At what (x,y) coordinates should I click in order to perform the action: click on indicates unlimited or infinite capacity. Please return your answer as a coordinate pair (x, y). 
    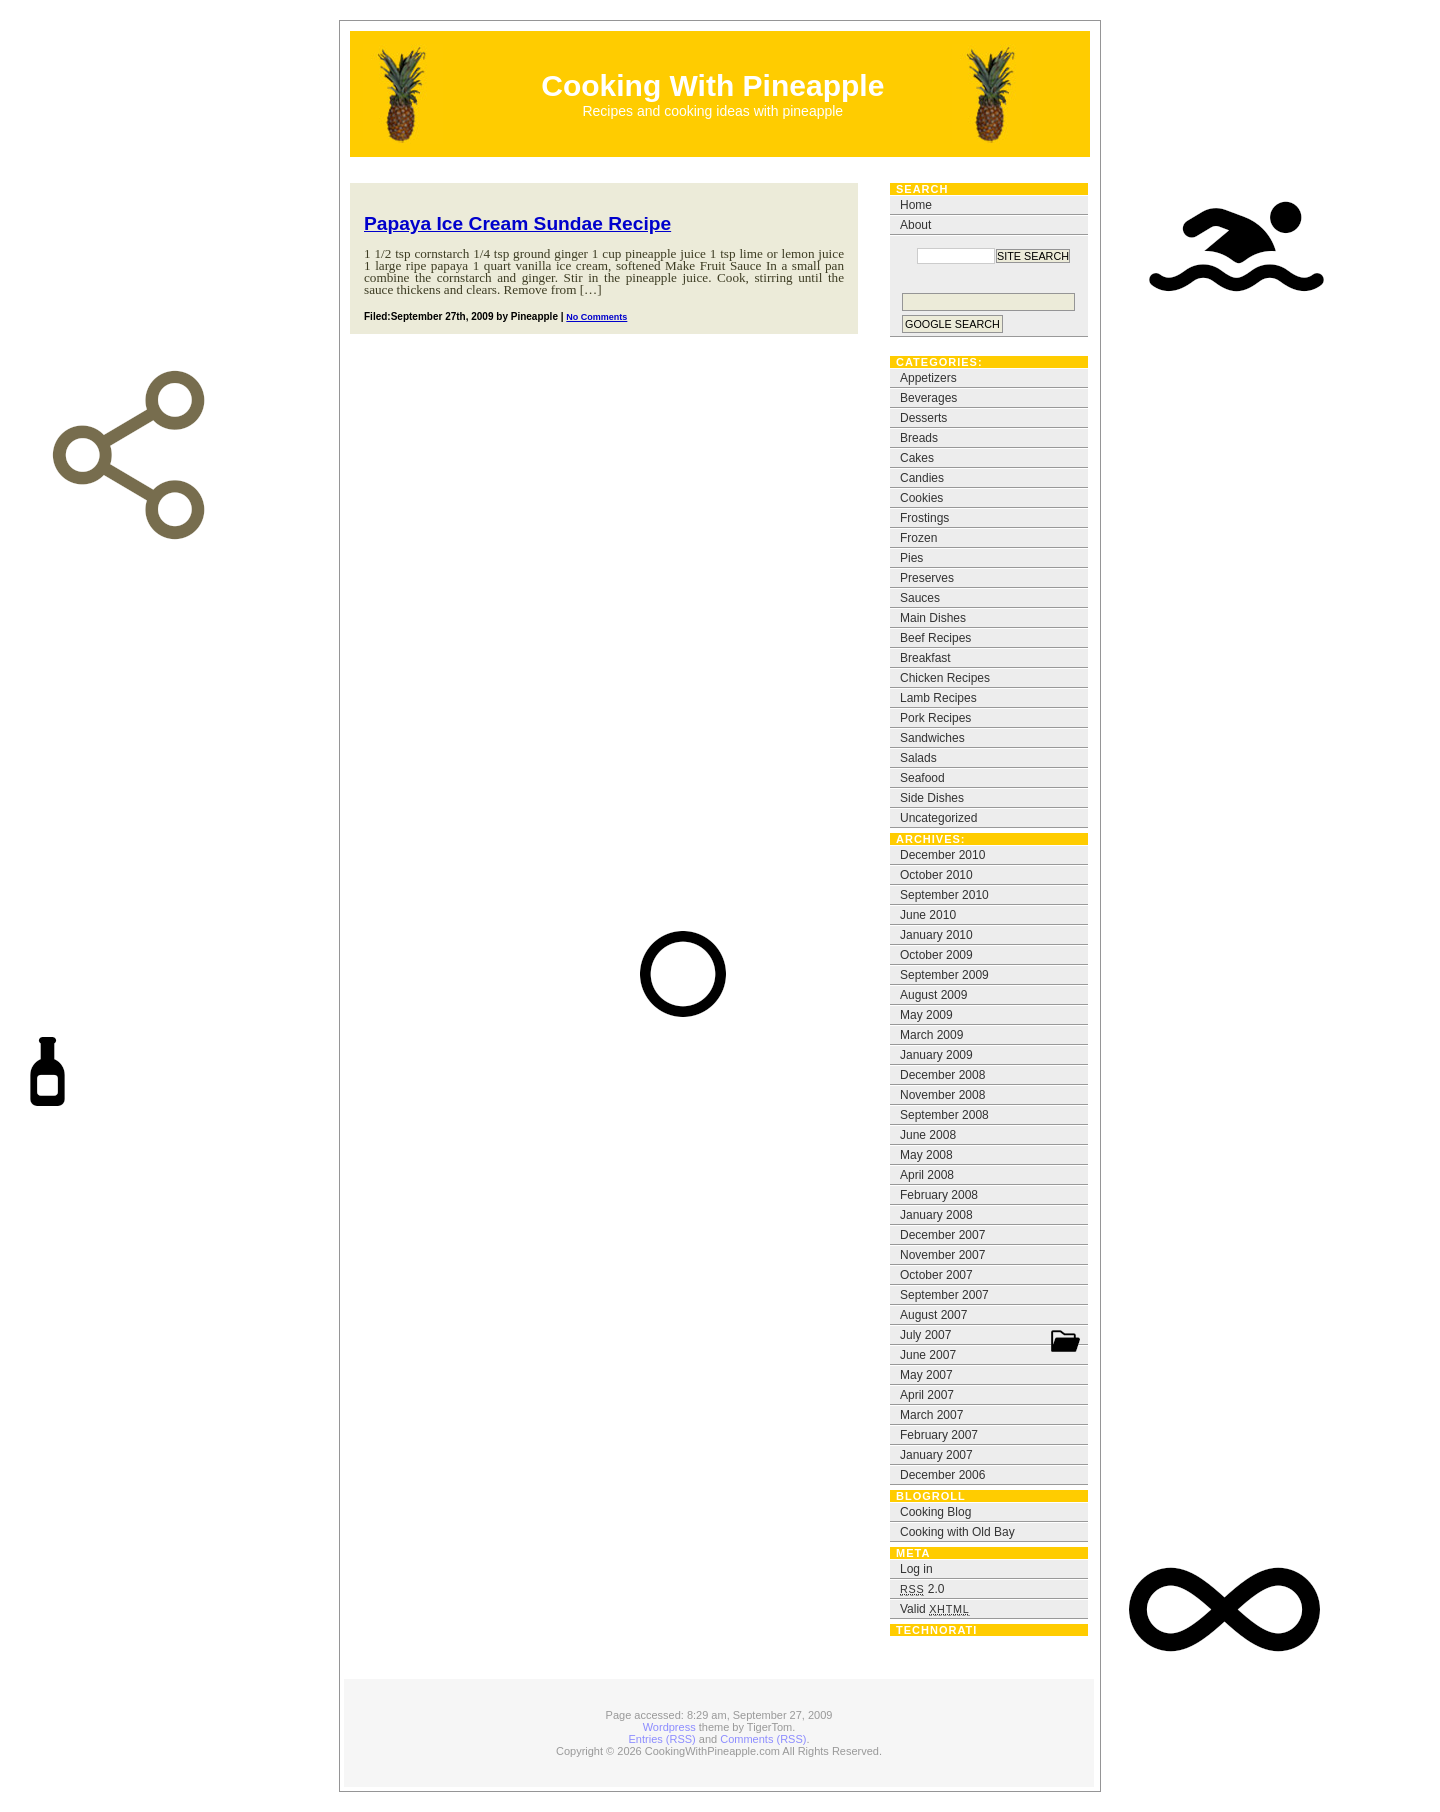
    Looking at the image, I should click on (1224, 1609).